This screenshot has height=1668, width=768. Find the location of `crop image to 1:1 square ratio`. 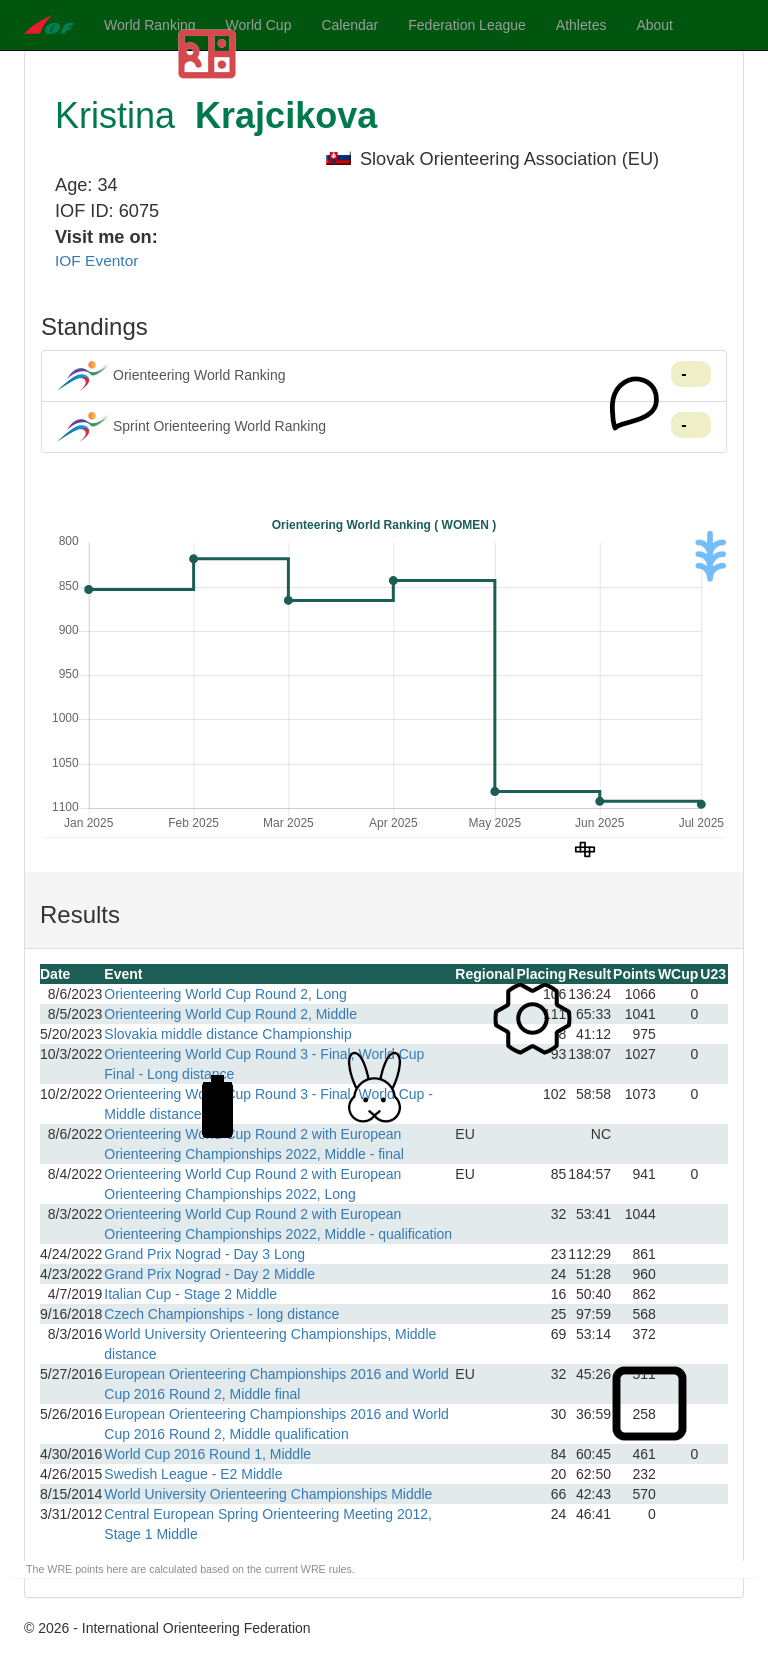

crop image to 1:1 square ratio is located at coordinates (649, 1403).